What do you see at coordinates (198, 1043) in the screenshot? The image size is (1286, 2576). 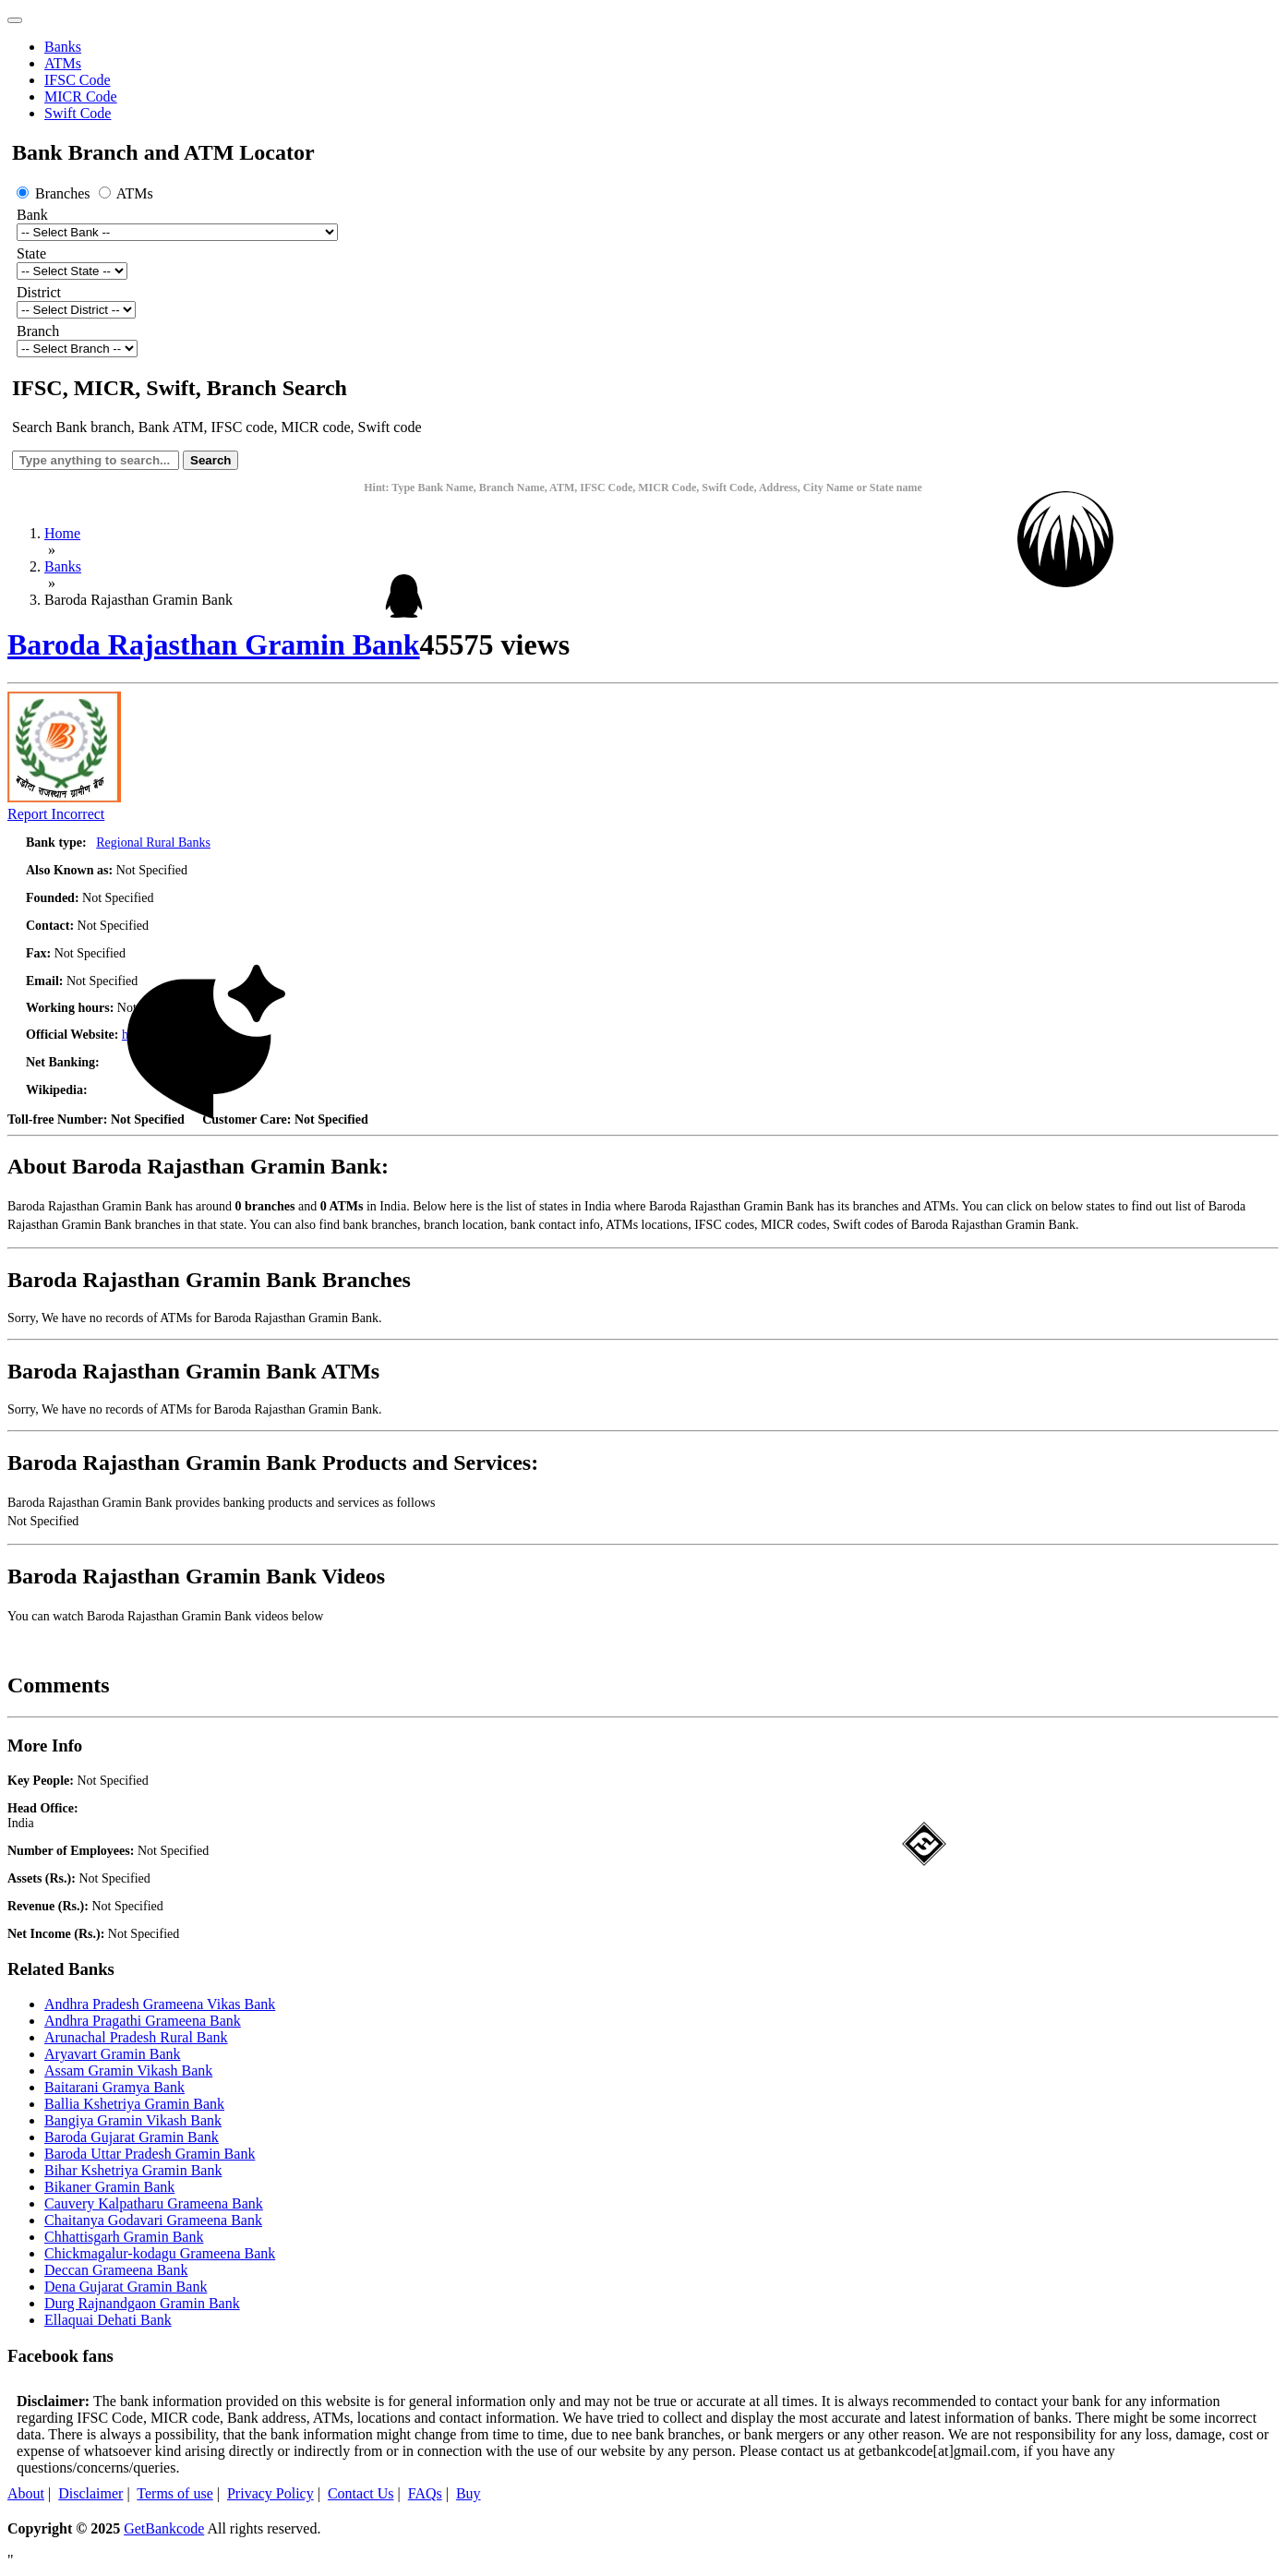 I see `start a conversation with AI assistant` at bounding box center [198, 1043].